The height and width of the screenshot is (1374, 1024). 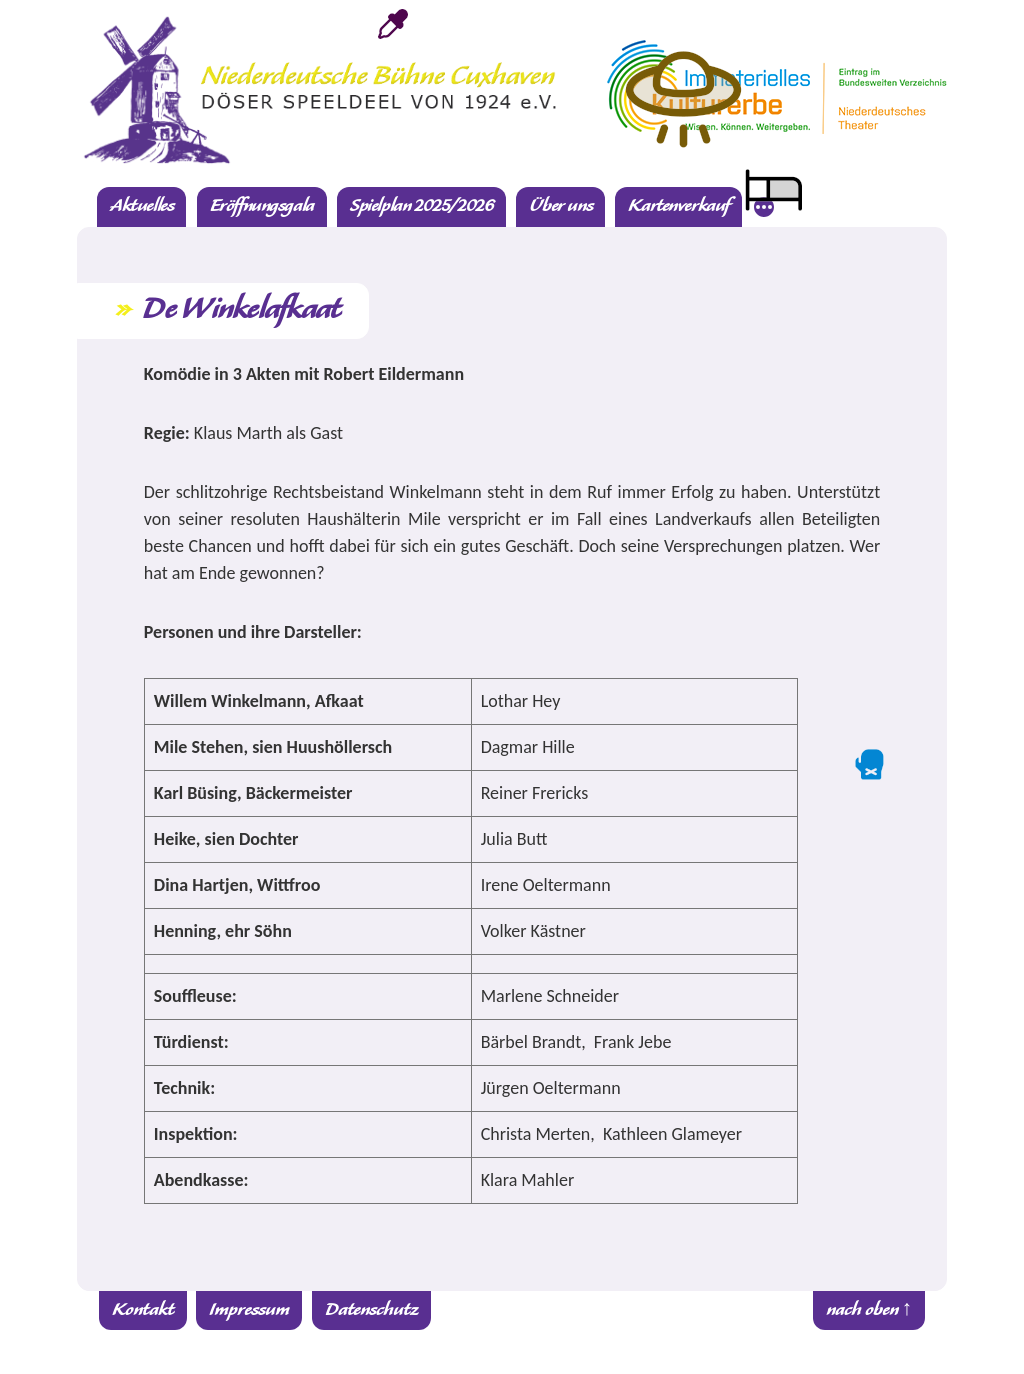 What do you see at coordinates (393, 24) in the screenshot?
I see `pick a color from the canvas` at bounding box center [393, 24].